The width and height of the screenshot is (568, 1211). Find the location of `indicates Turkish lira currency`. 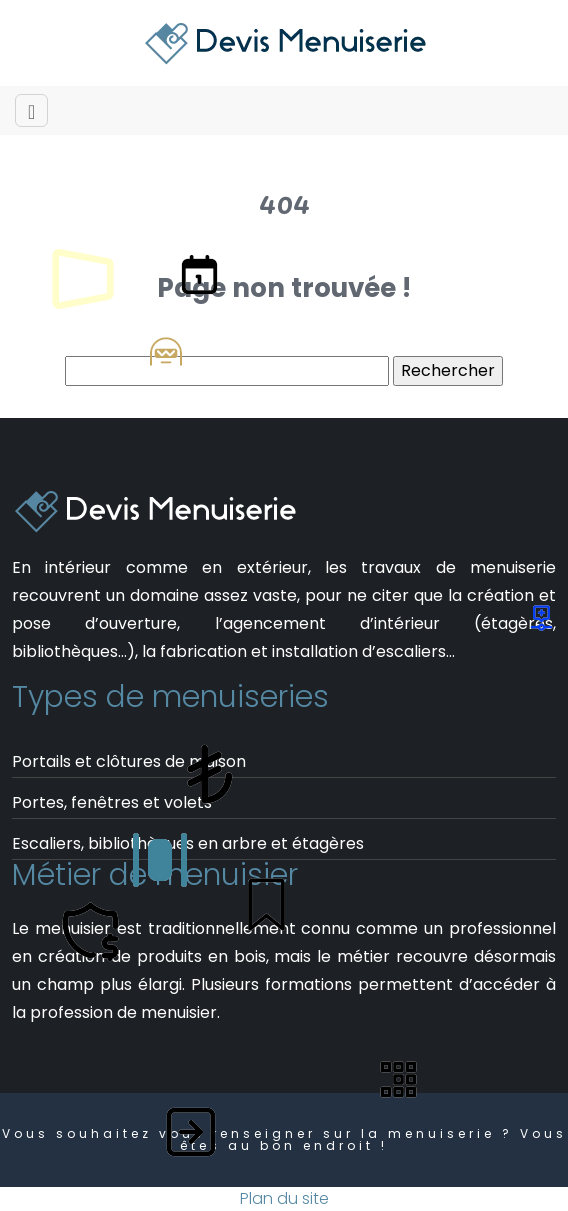

indicates Turkish lira currency is located at coordinates (211, 772).